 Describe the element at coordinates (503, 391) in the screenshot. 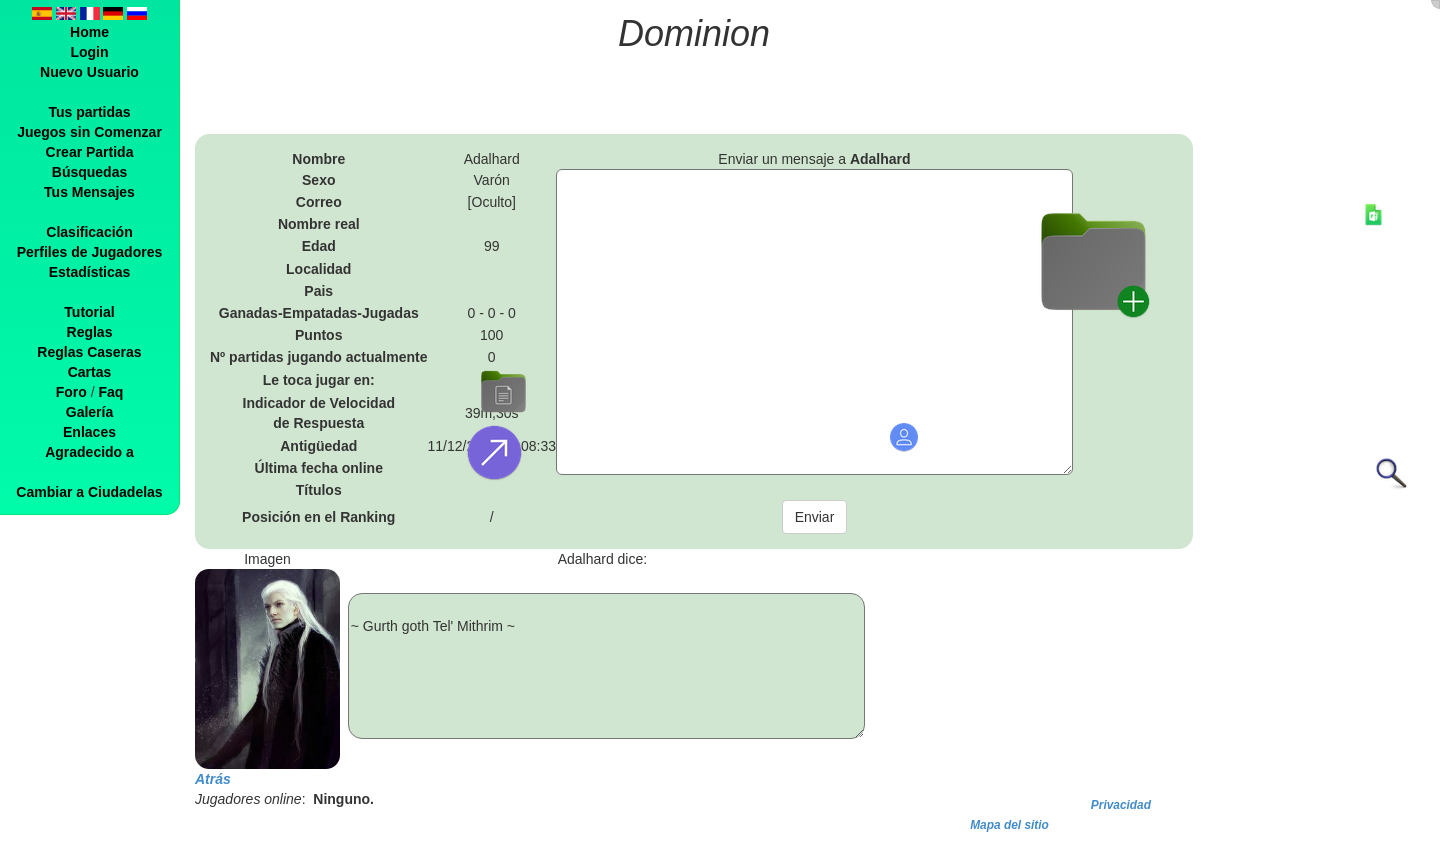

I see `open your documents folder` at that location.